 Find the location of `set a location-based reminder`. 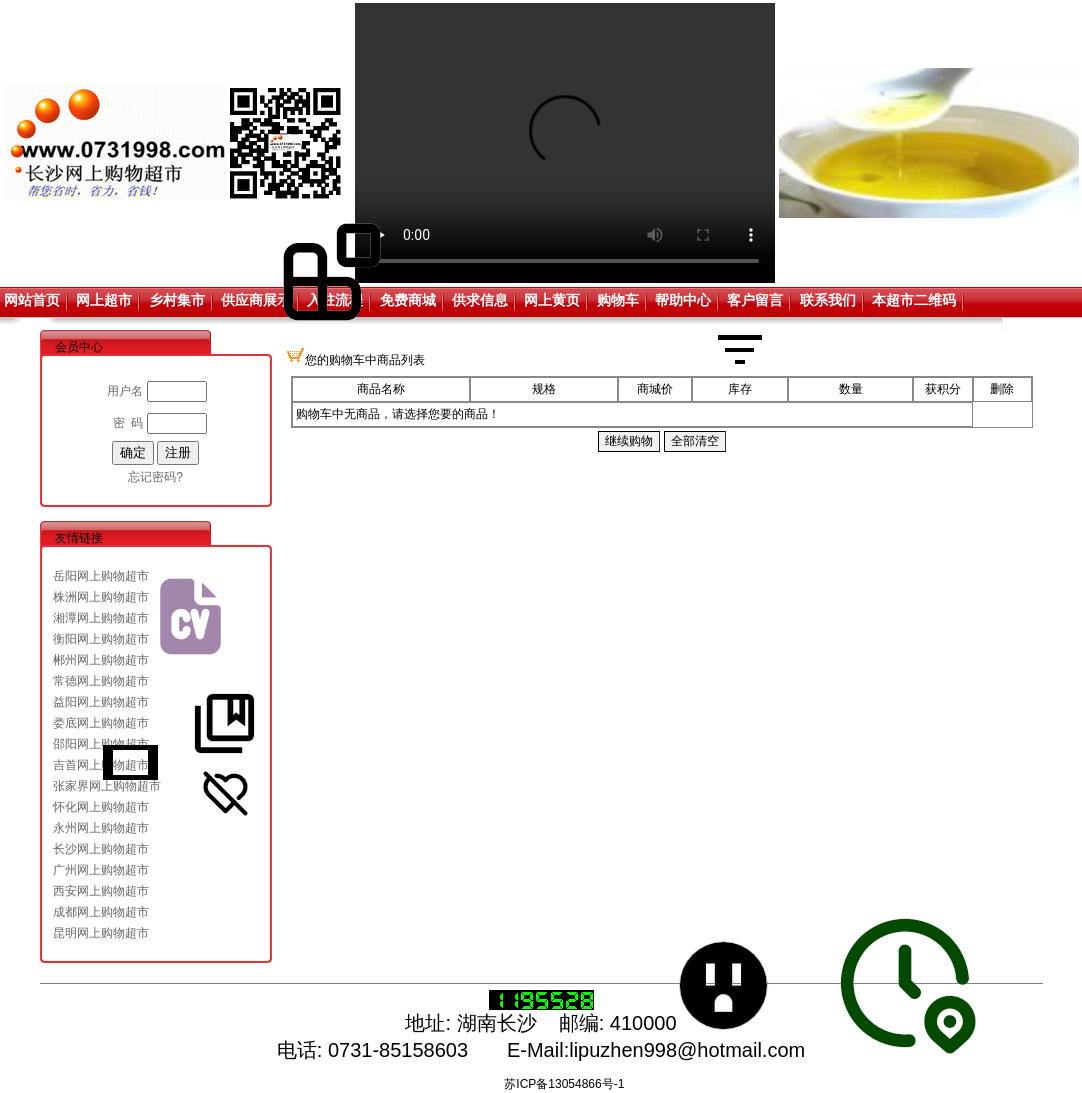

set a location-based reminder is located at coordinates (905, 983).